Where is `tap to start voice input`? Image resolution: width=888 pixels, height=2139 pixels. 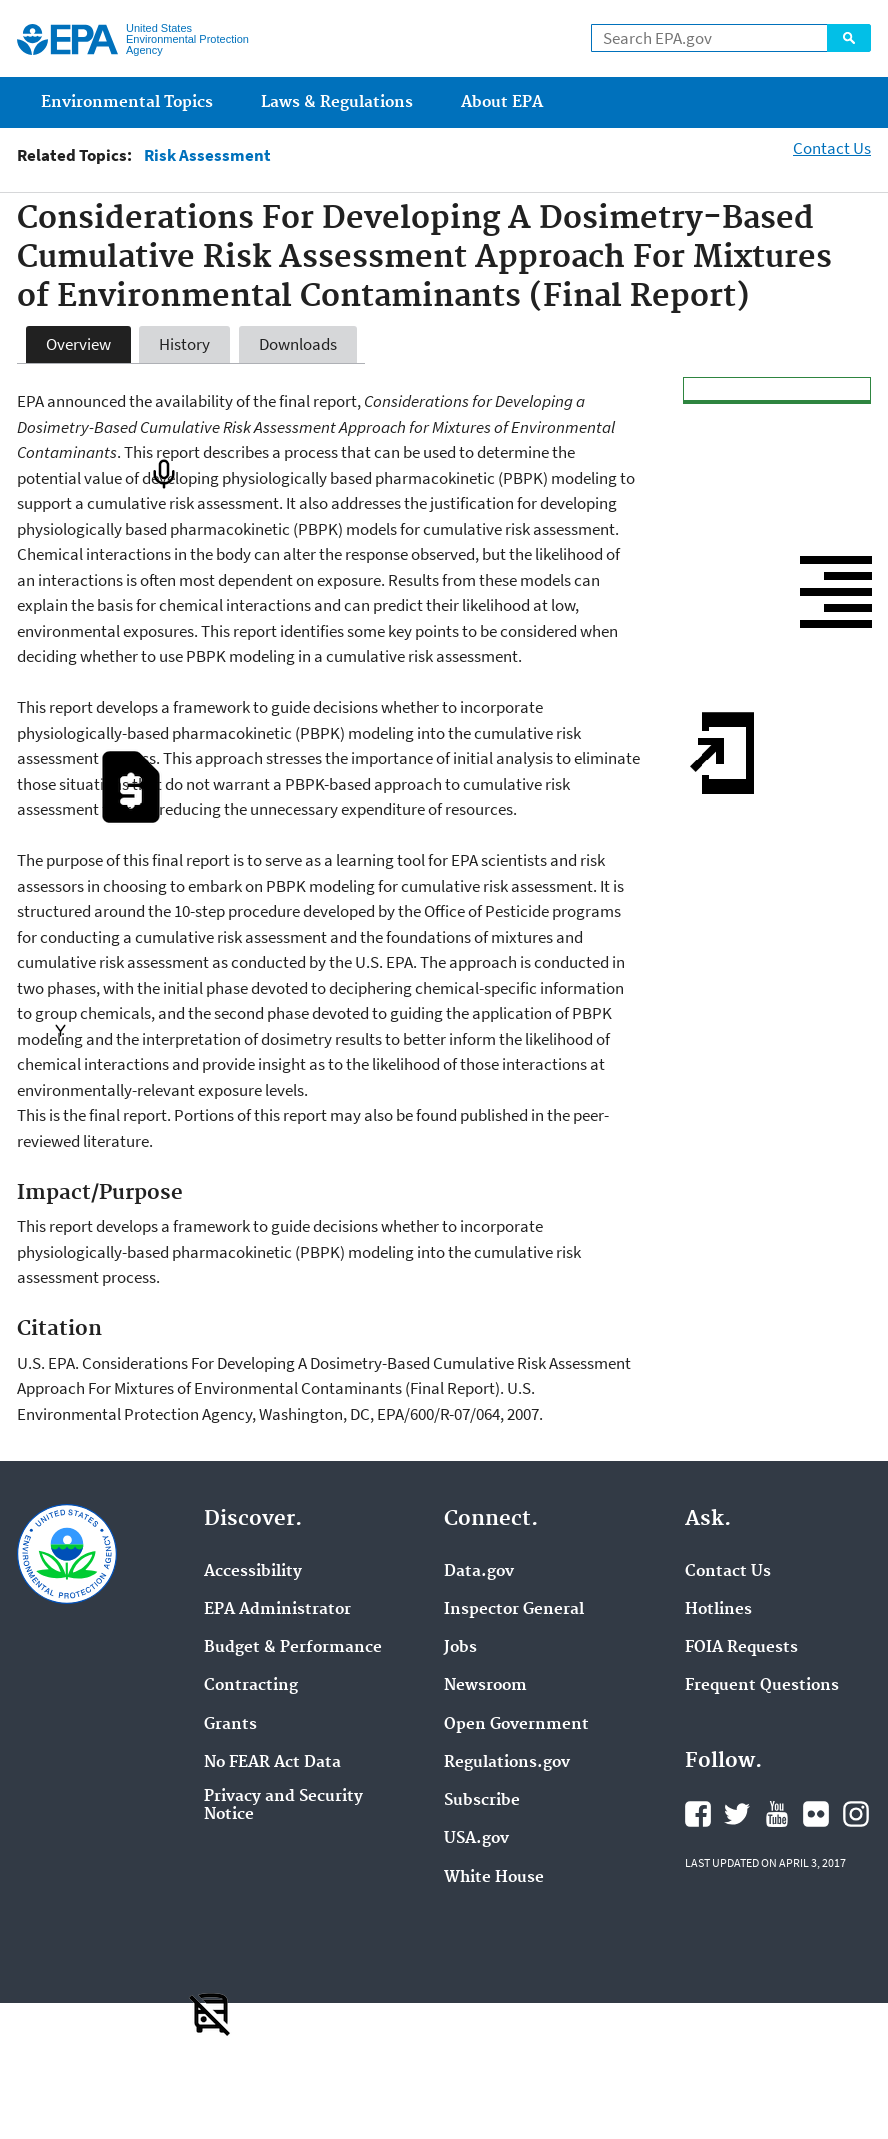
tap to start voice input is located at coordinates (164, 474).